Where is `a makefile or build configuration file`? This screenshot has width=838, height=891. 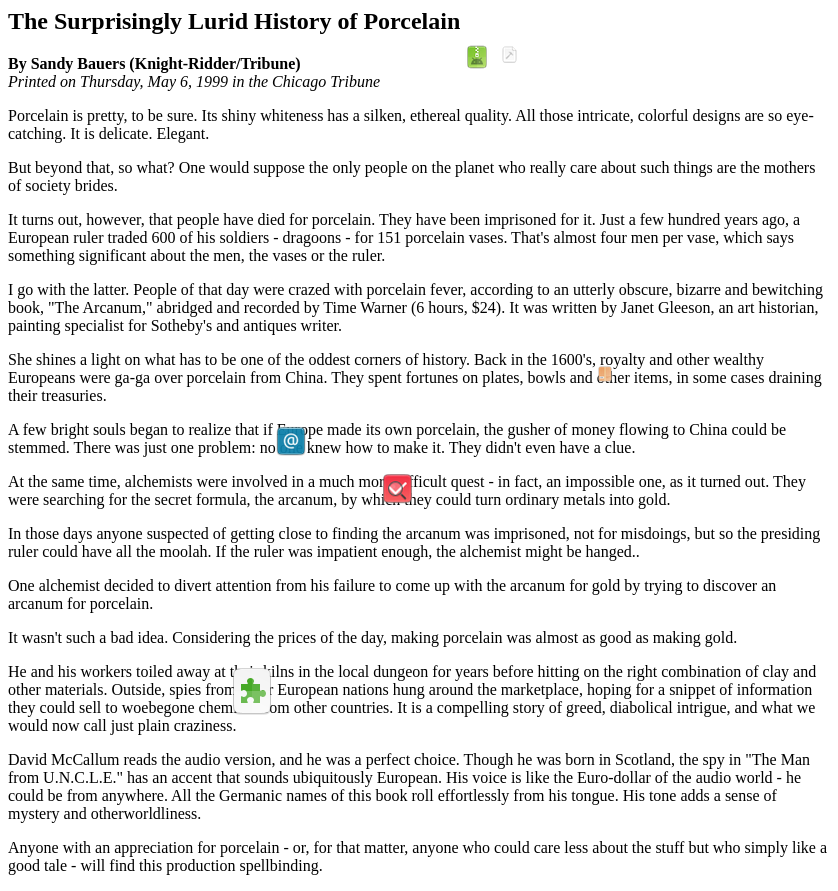 a makefile or build configuration file is located at coordinates (509, 54).